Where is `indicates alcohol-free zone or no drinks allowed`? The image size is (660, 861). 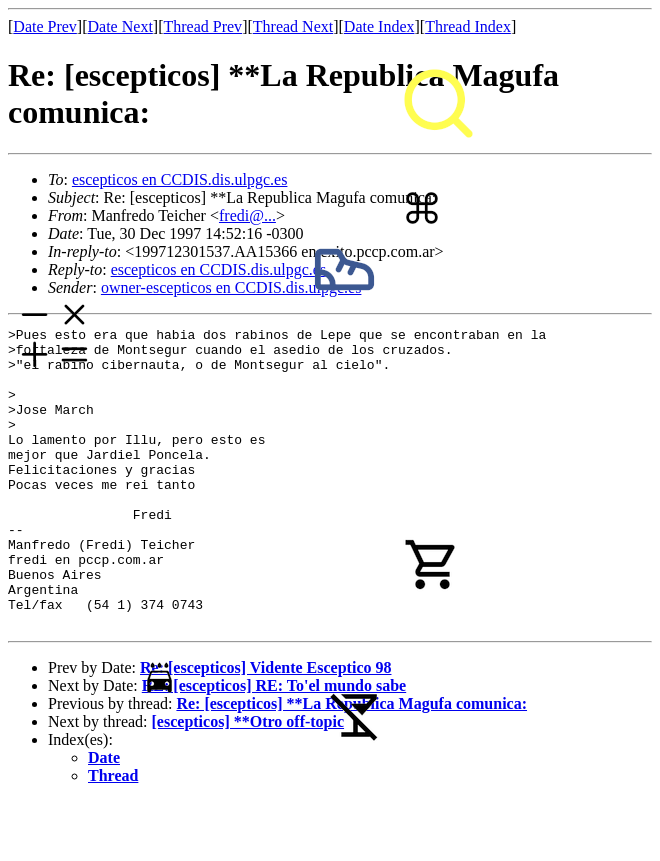 indicates alcohol-free zone or no drinks allowed is located at coordinates (355, 715).